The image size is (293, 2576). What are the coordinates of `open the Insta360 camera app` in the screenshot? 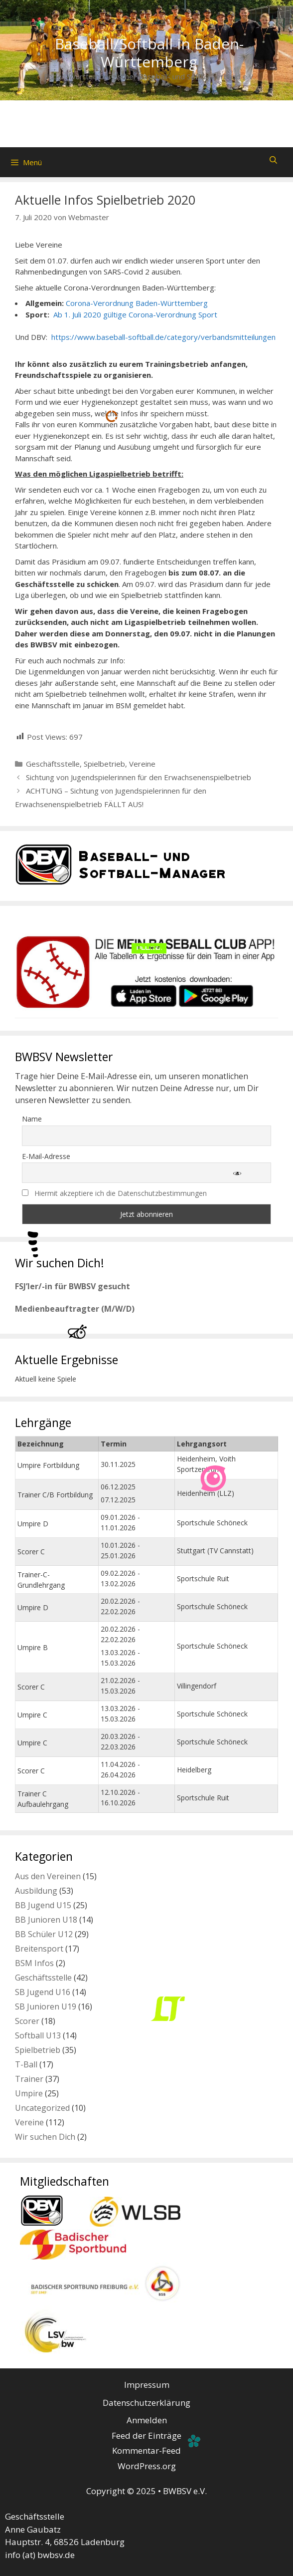 It's located at (213, 1478).